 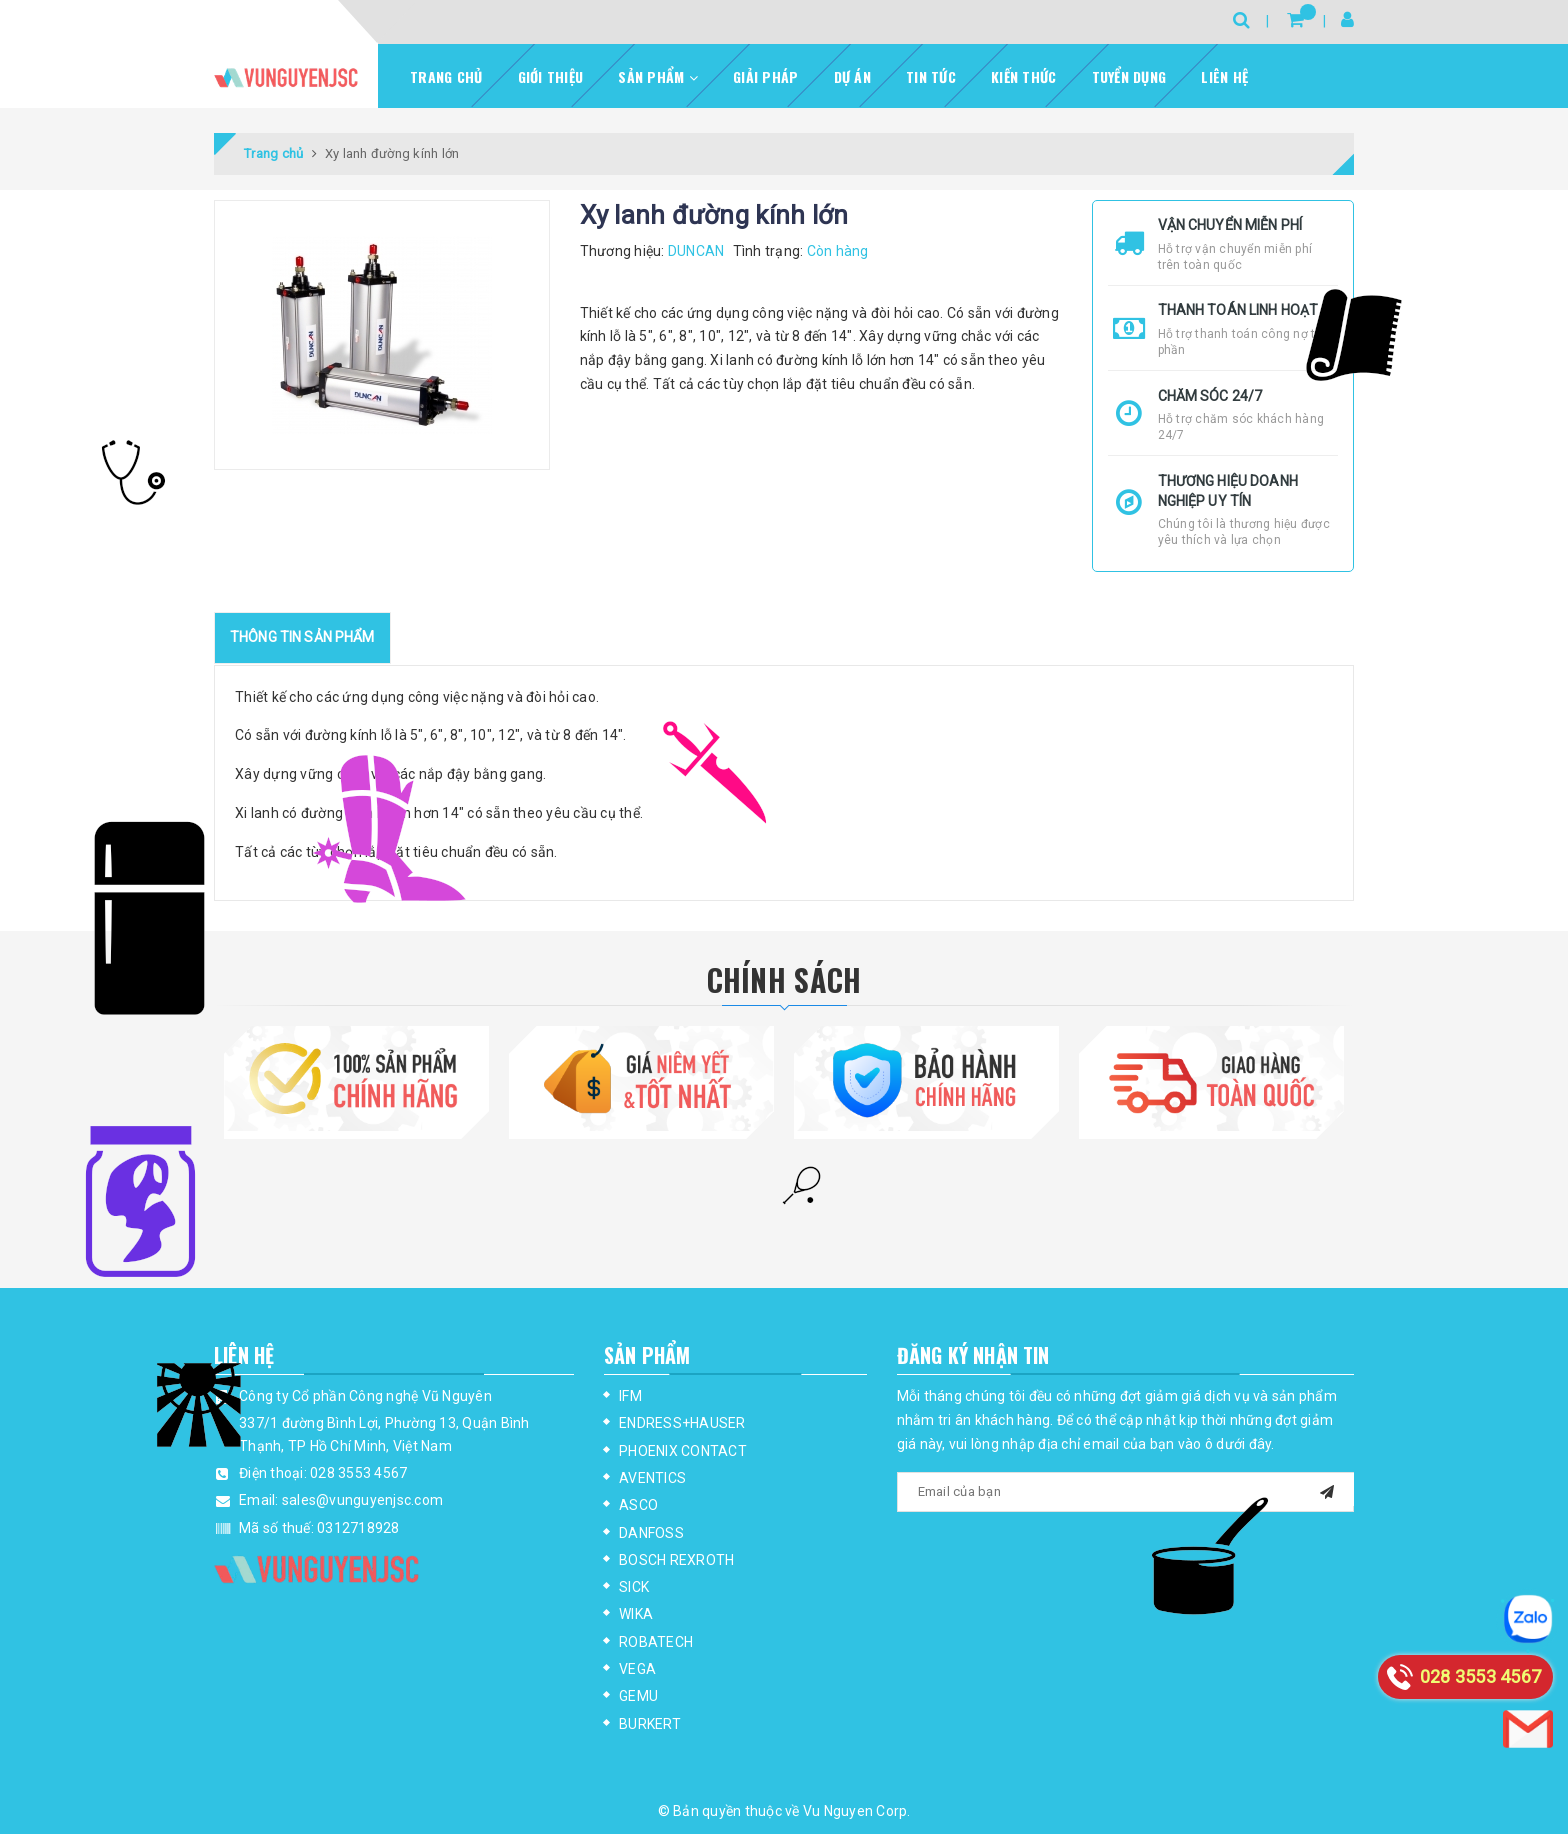 I want to click on indicates sunny or clear weather conditions, so click(x=199, y=1405).